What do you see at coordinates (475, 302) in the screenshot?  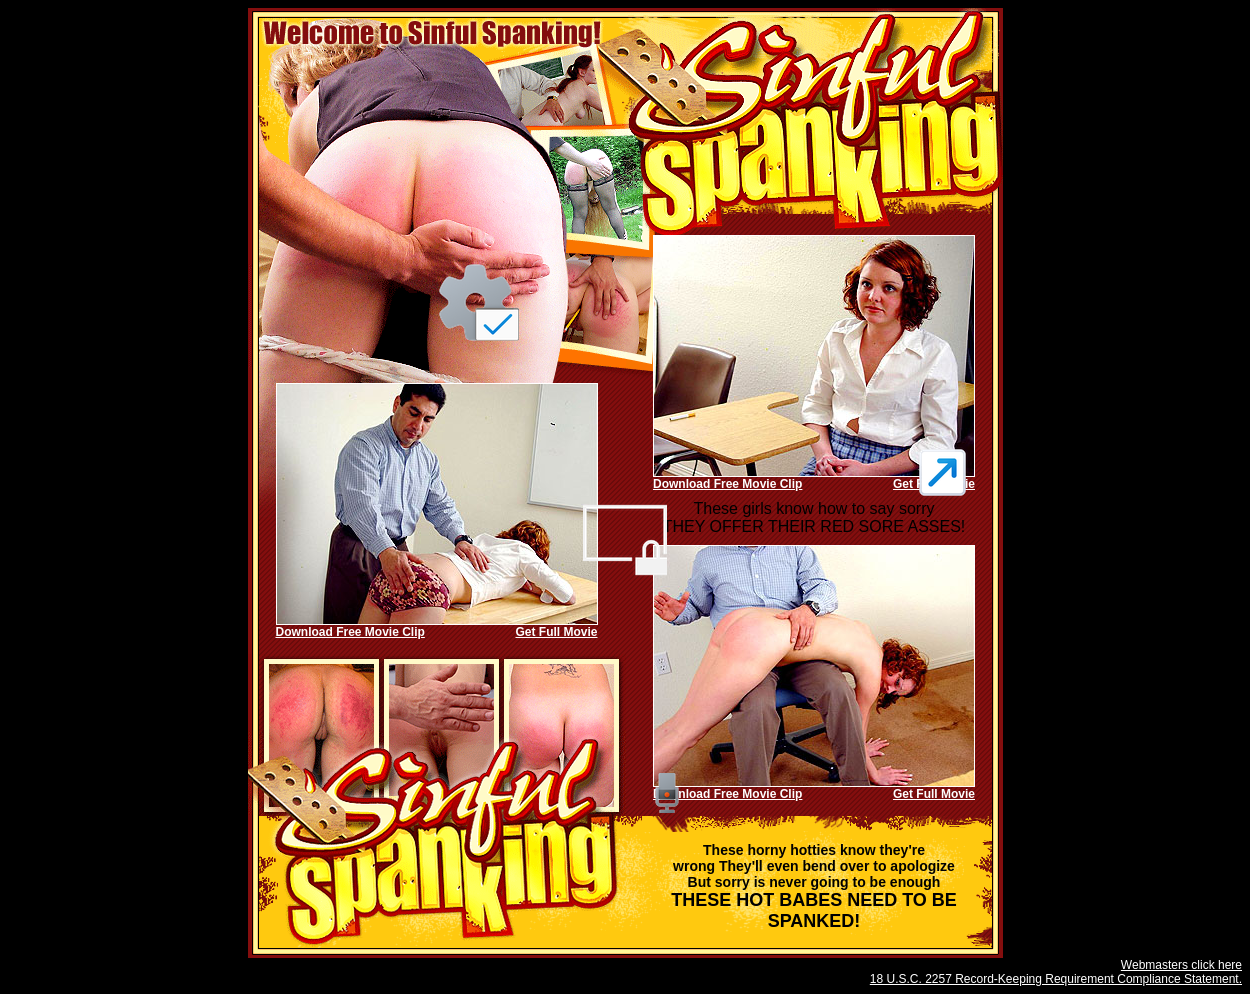 I see `access administrator tools and settings` at bounding box center [475, 302].